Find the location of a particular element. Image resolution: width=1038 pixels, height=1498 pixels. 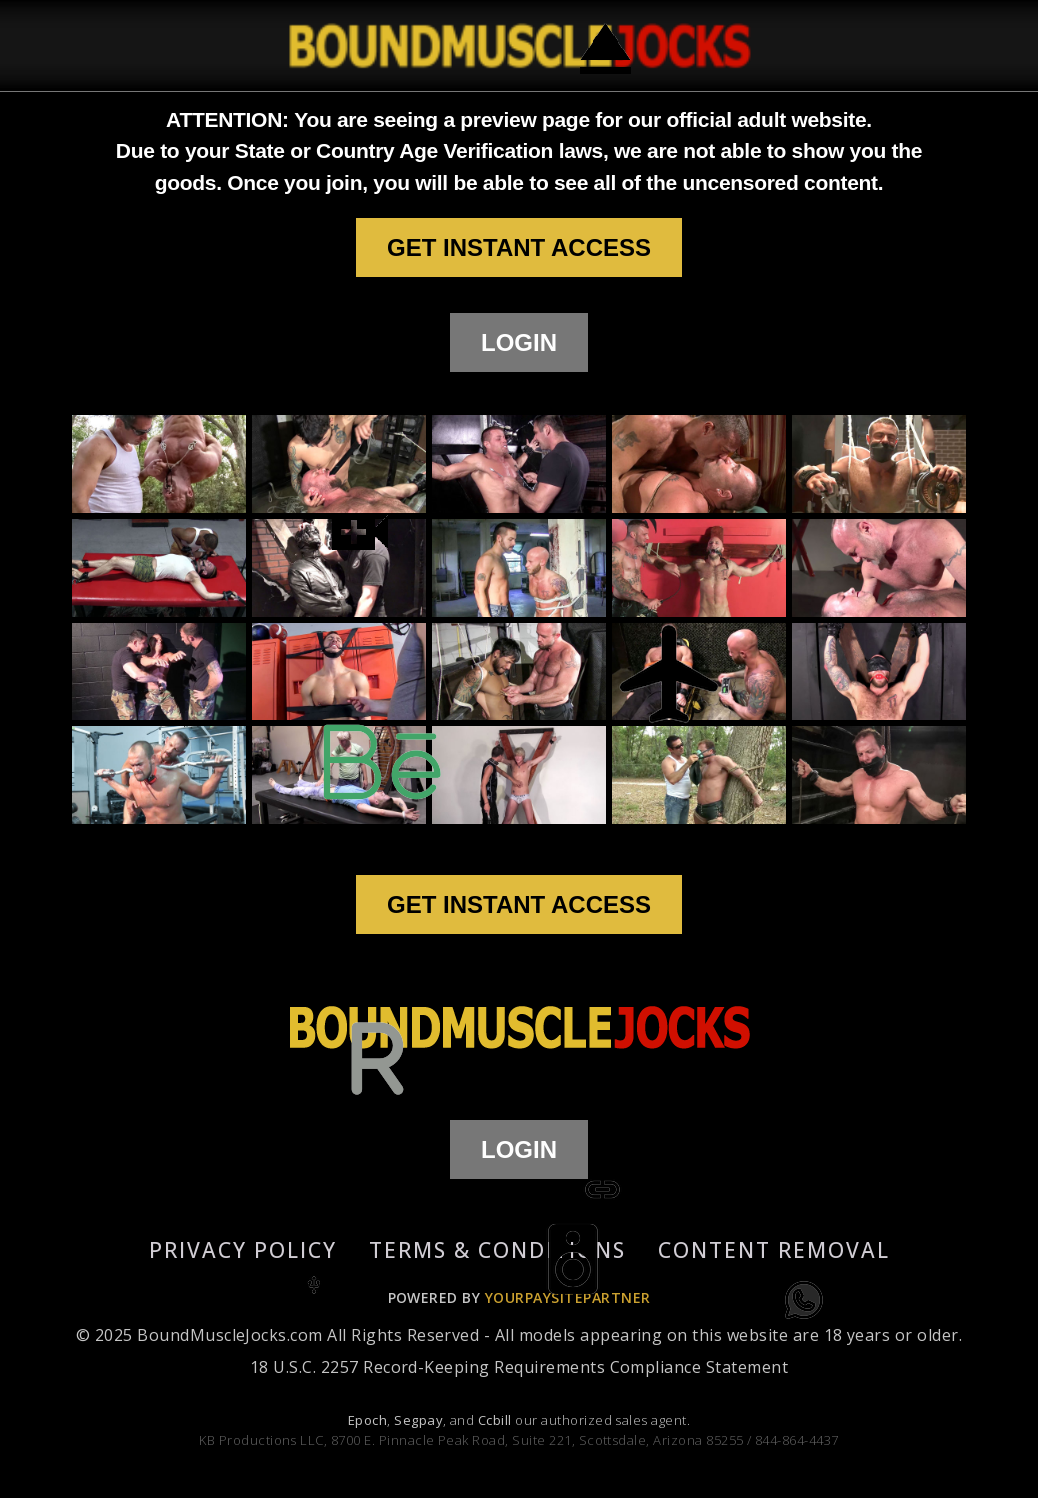

start a new video call is located at coordinates (360, 532).